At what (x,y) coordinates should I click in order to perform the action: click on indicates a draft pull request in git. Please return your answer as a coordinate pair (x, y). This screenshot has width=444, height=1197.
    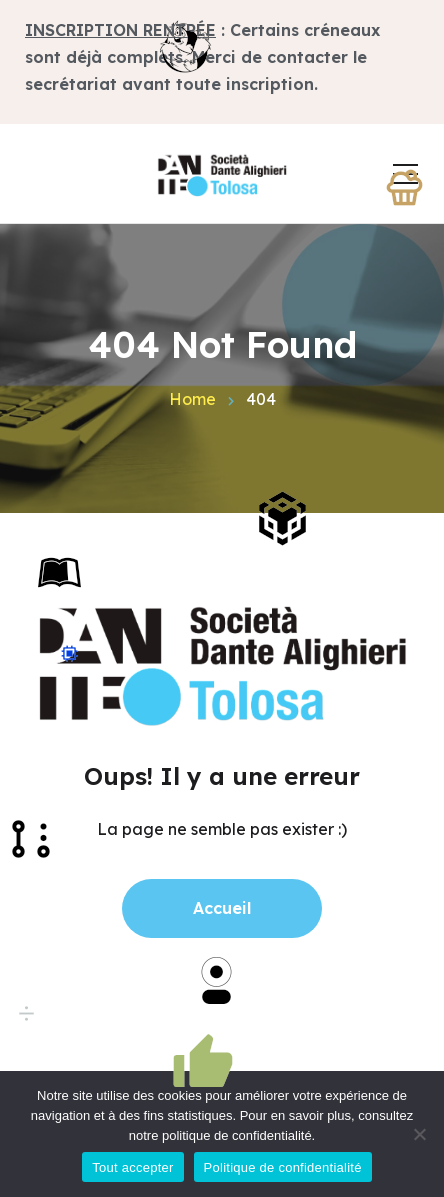
    Looking at the image, I should click on (31, 839).